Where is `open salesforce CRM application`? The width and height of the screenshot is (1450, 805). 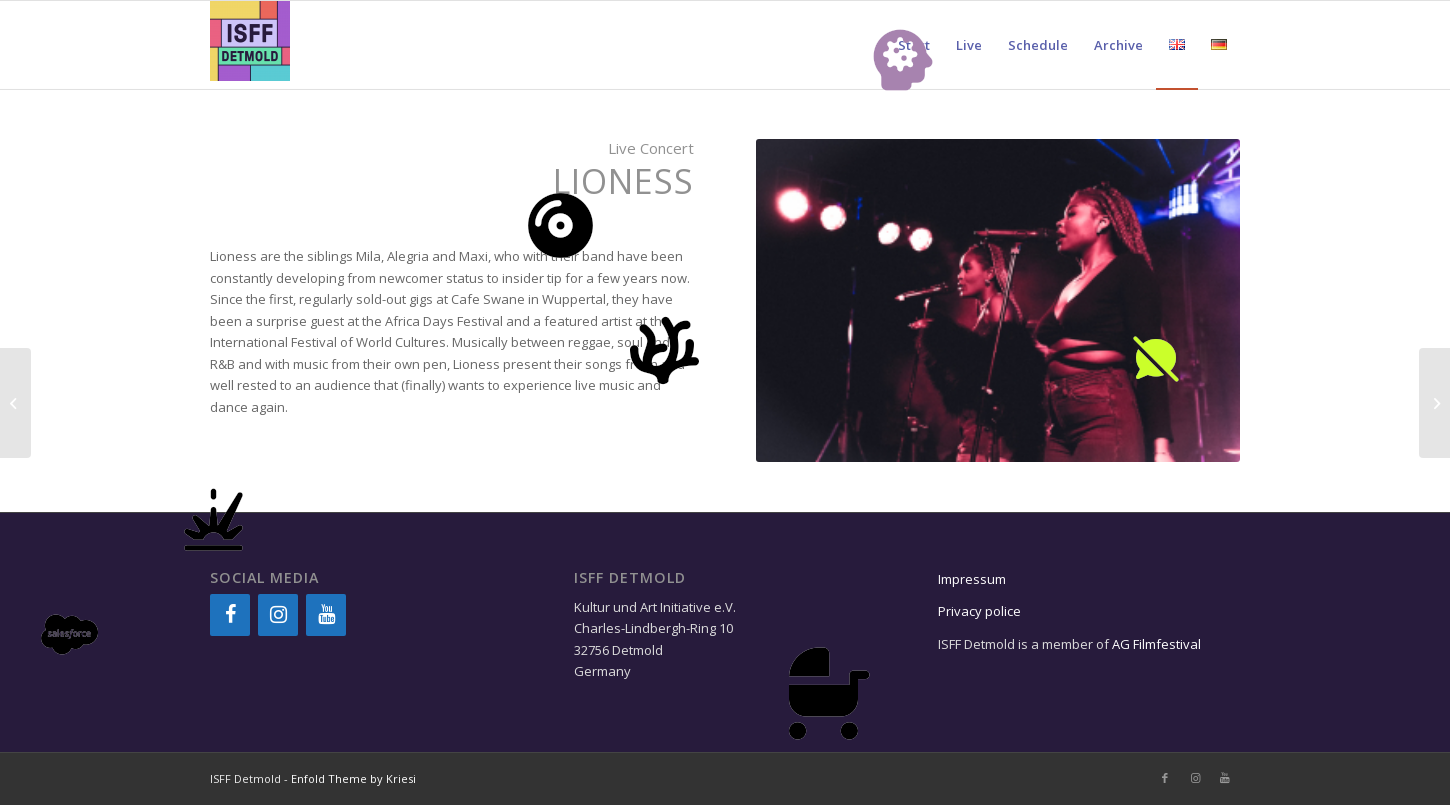 open salesforce CRM application is located at coordinates (69, 634).